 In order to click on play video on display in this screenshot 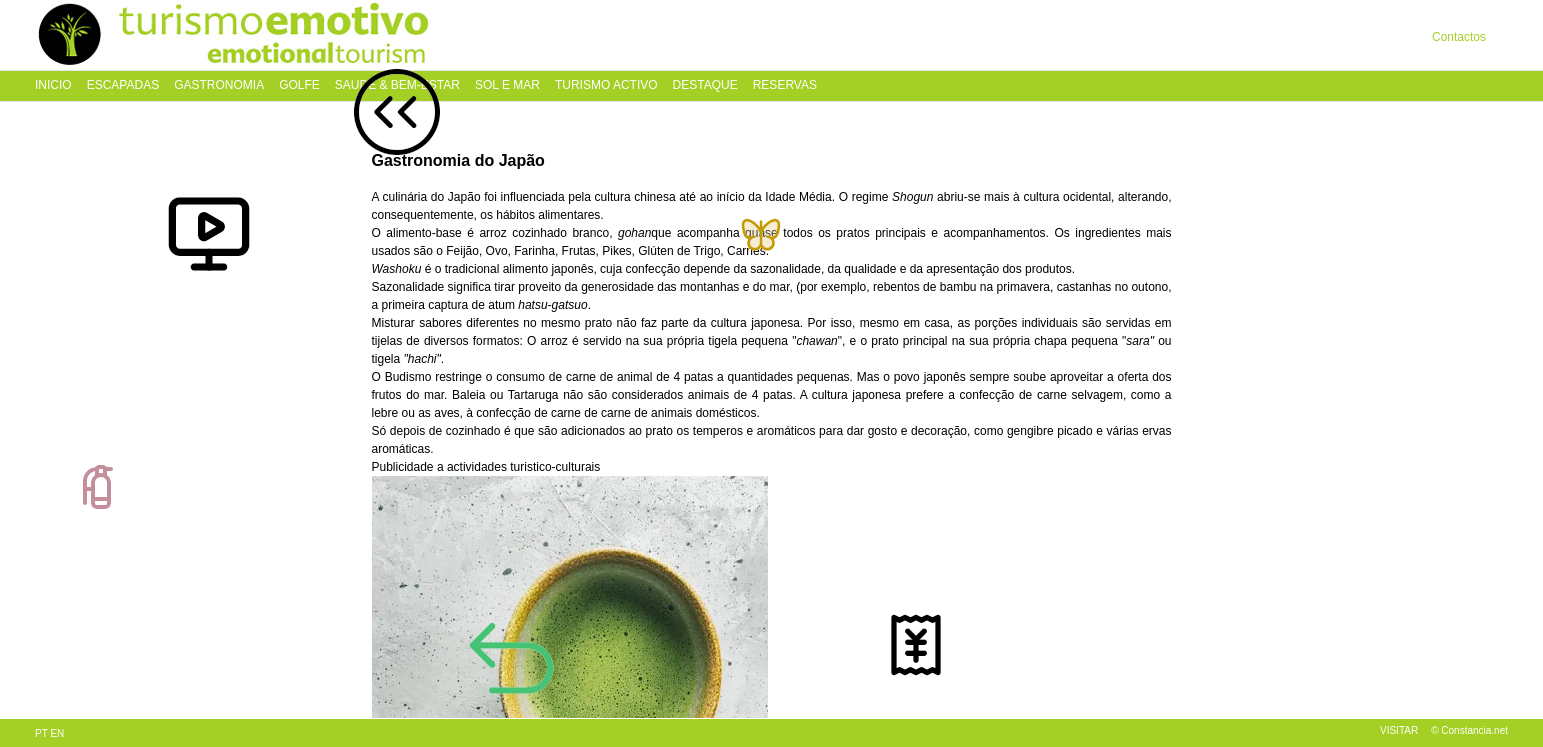, I will do `click(209, 234)`.